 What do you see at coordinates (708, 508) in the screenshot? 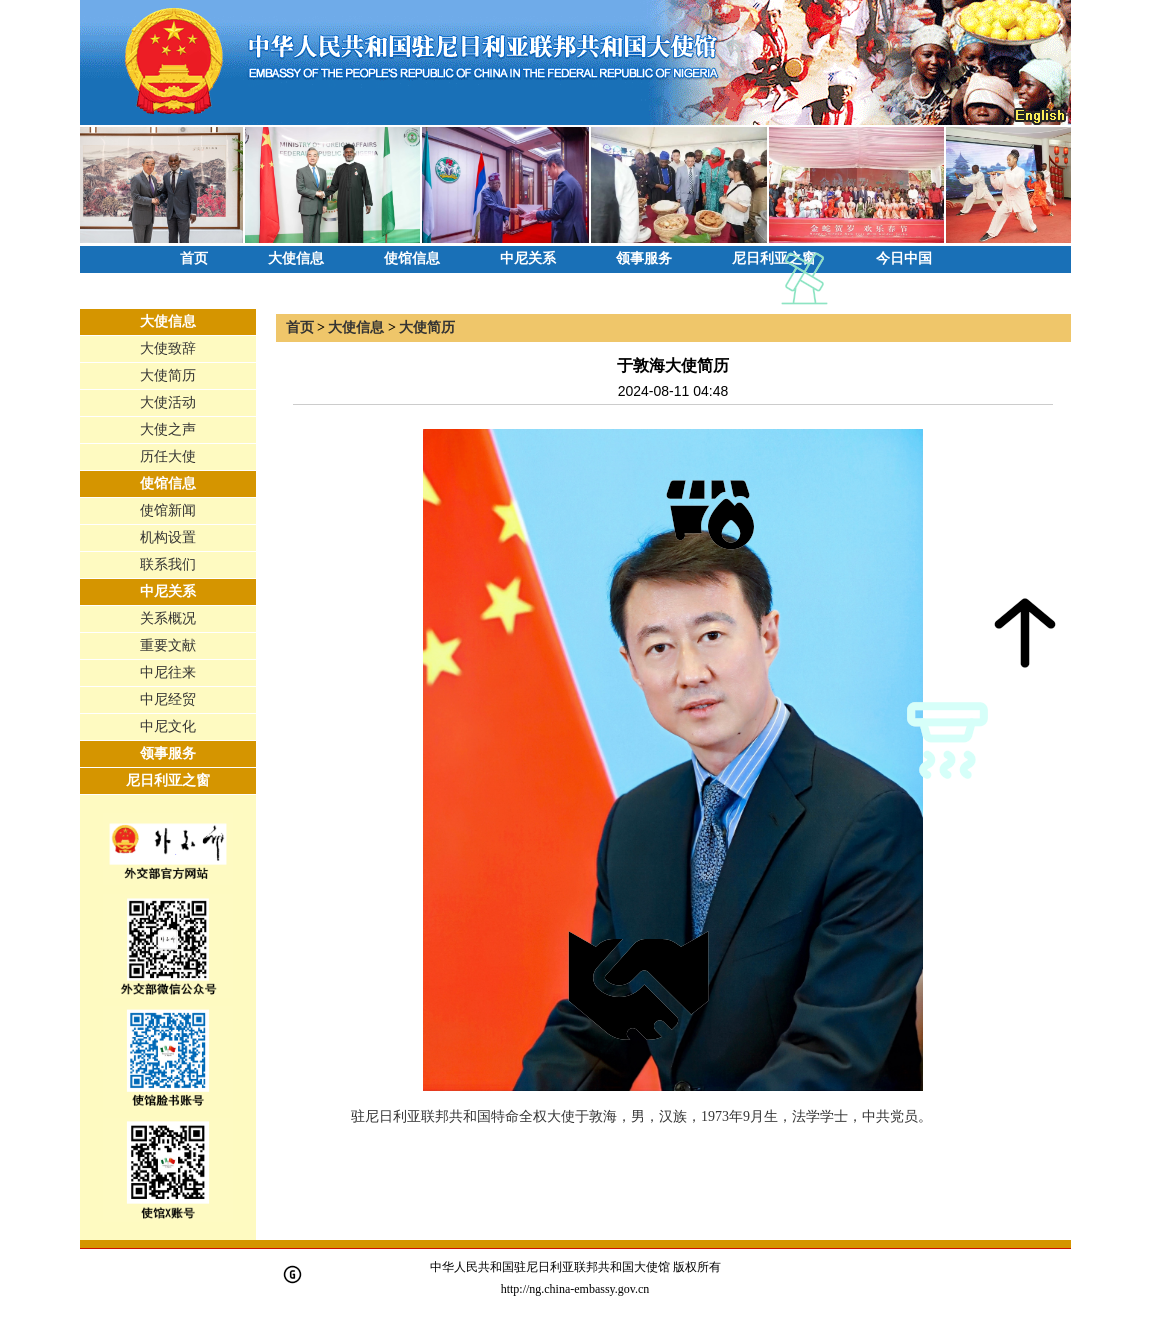
I see `indicates a critical system failure or disaster` at bounding box center [708, 508].